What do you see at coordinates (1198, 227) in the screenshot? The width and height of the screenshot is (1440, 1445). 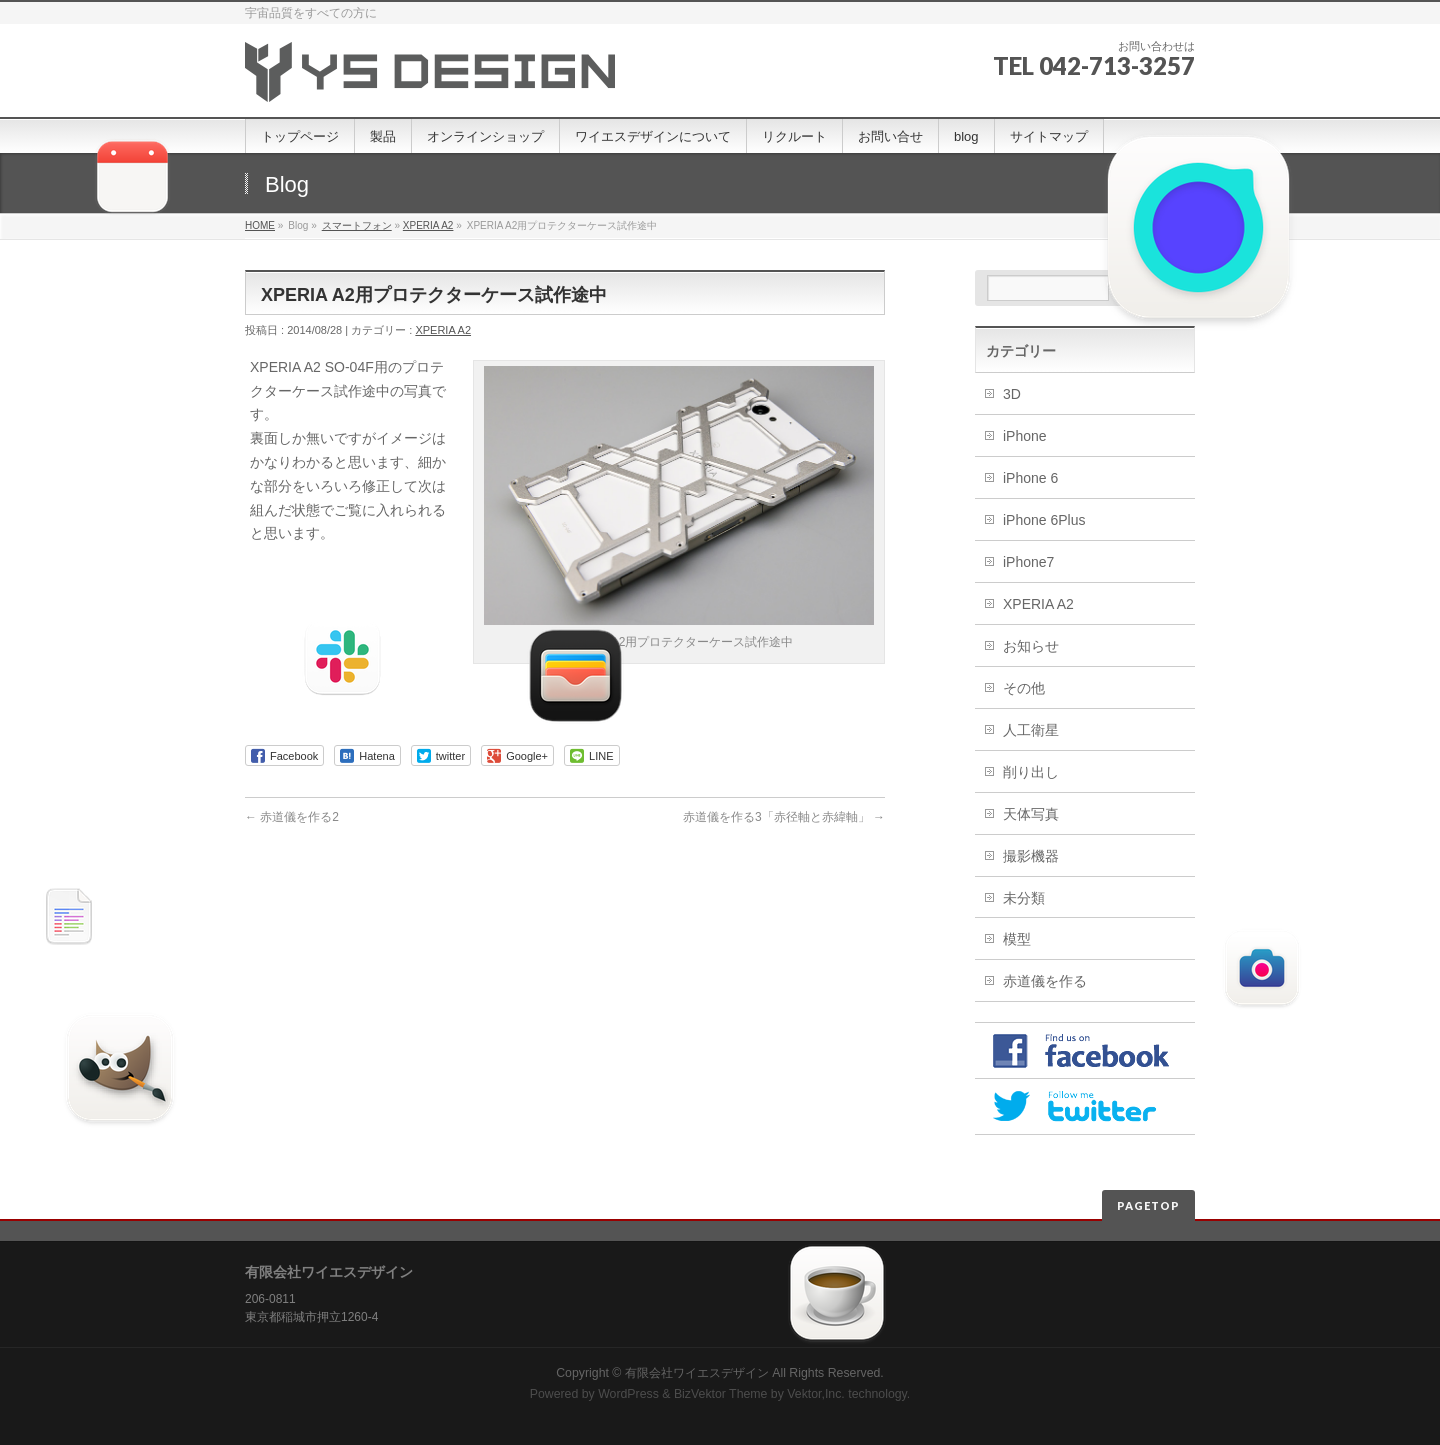 I see `open mercury browser app` at bounding box center [1198, 227].